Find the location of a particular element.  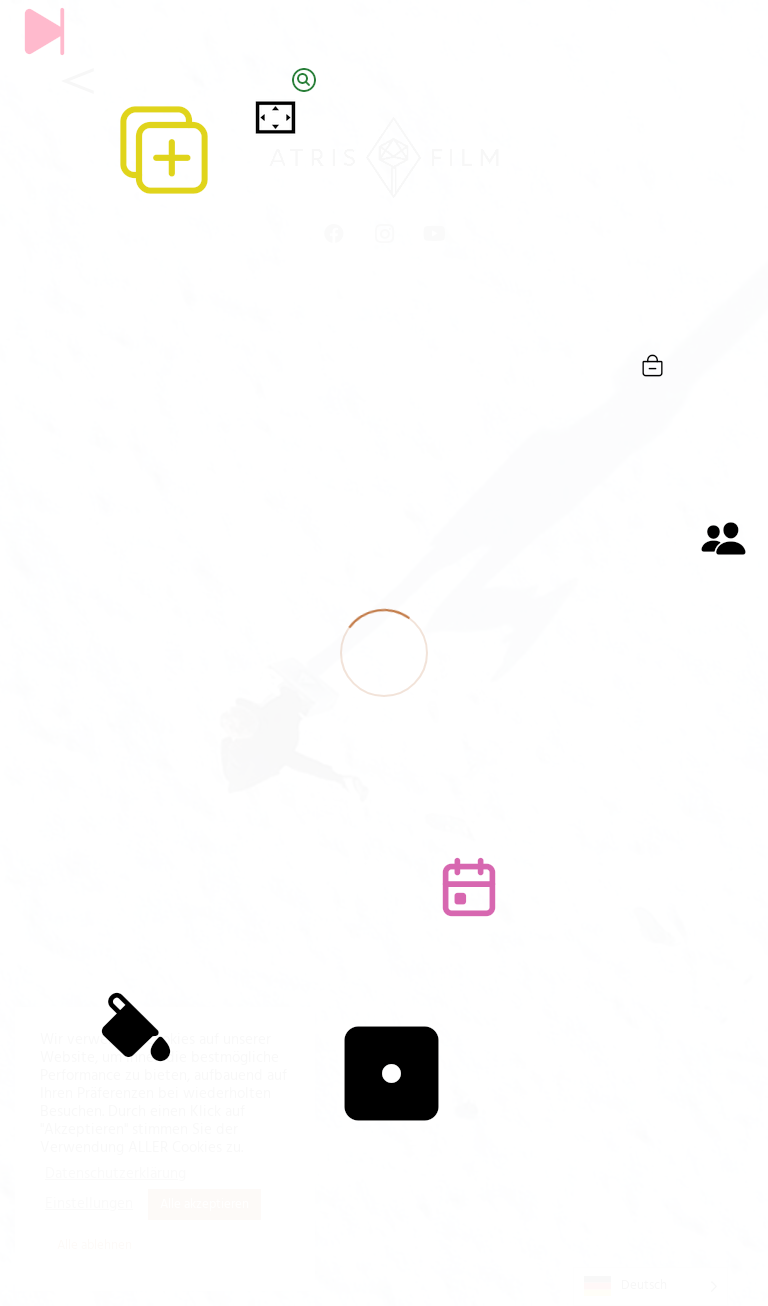

skip to the next track is located at coordinates (44, 31).